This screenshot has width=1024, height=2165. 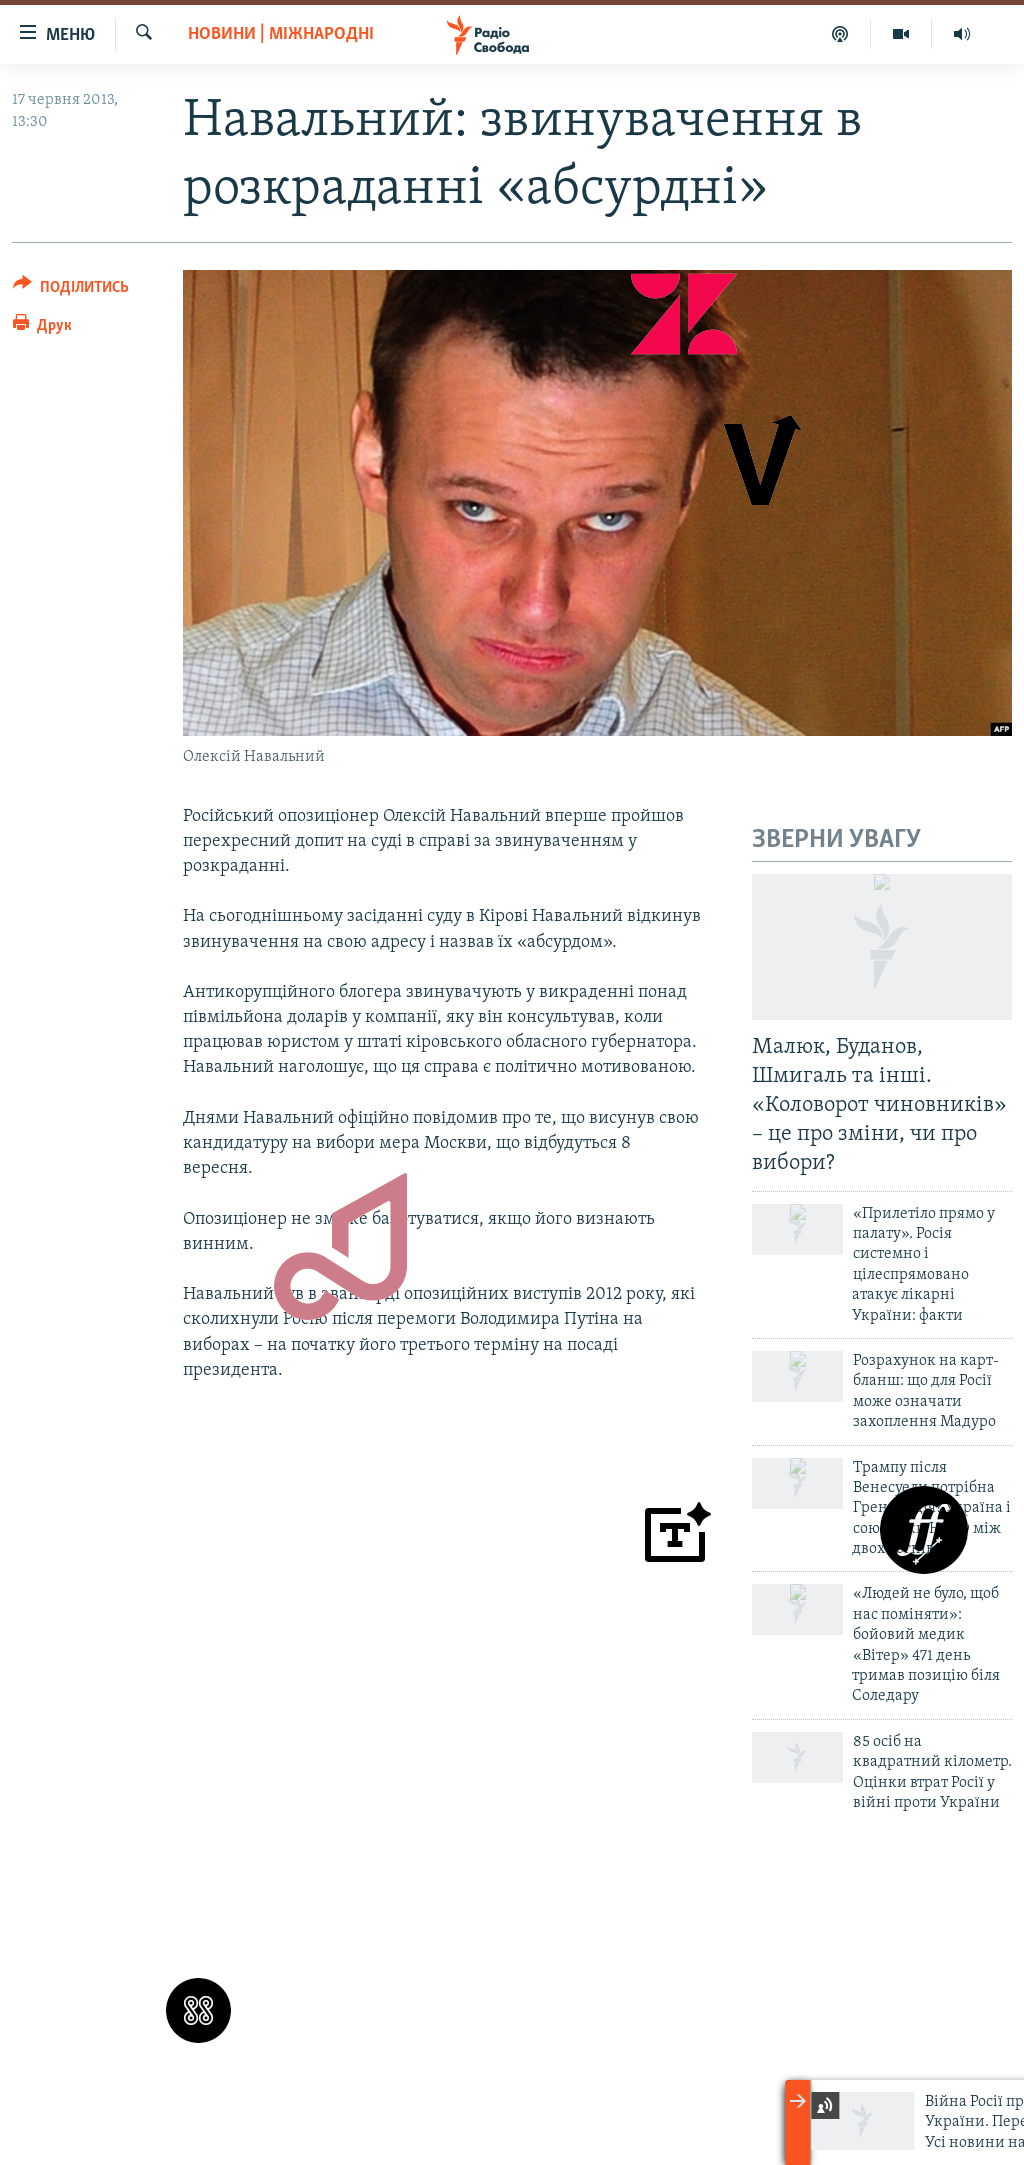 What do you see at coordinates (924, 1530) in the screenshot?
I see `open FontForge font editor application` at bounding box center [924, 1530].